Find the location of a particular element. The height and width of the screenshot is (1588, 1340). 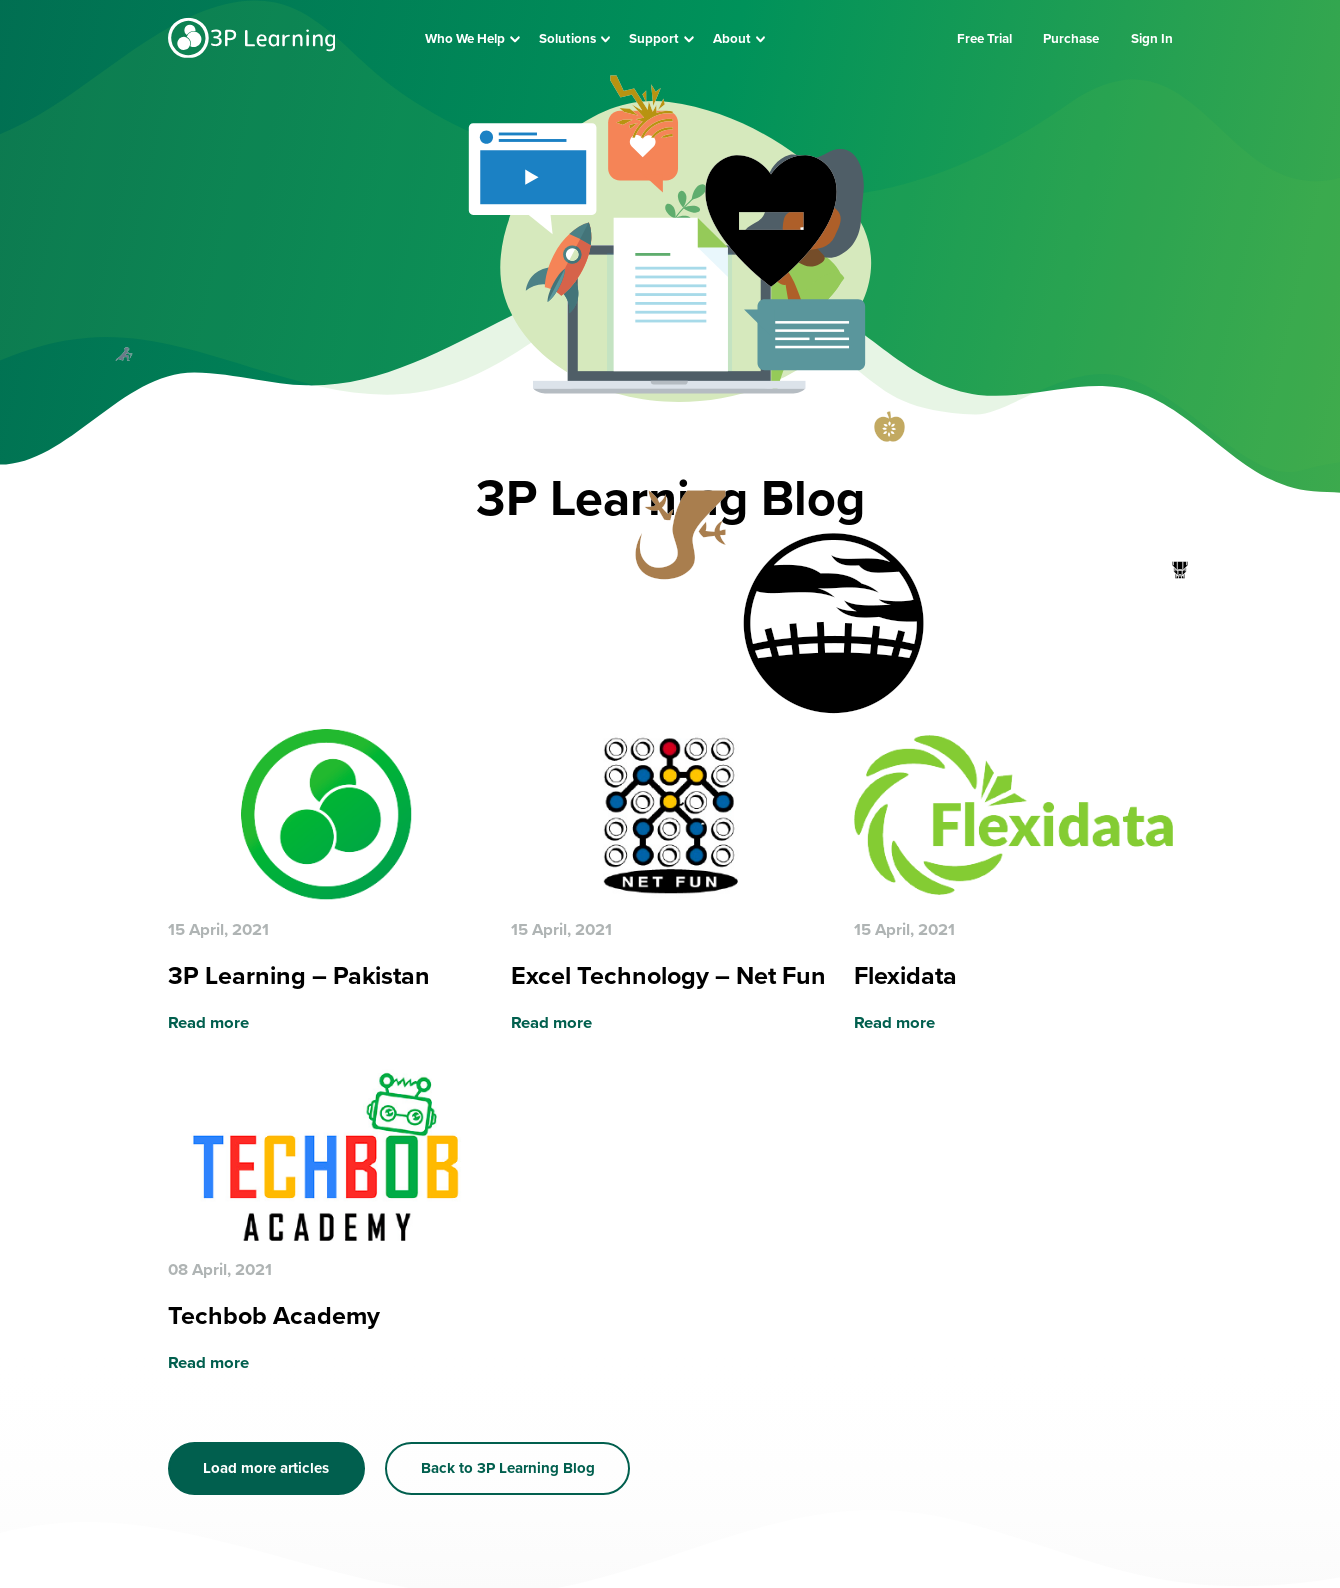

select assassin or rogue character class is located at coordinates (124, 354).